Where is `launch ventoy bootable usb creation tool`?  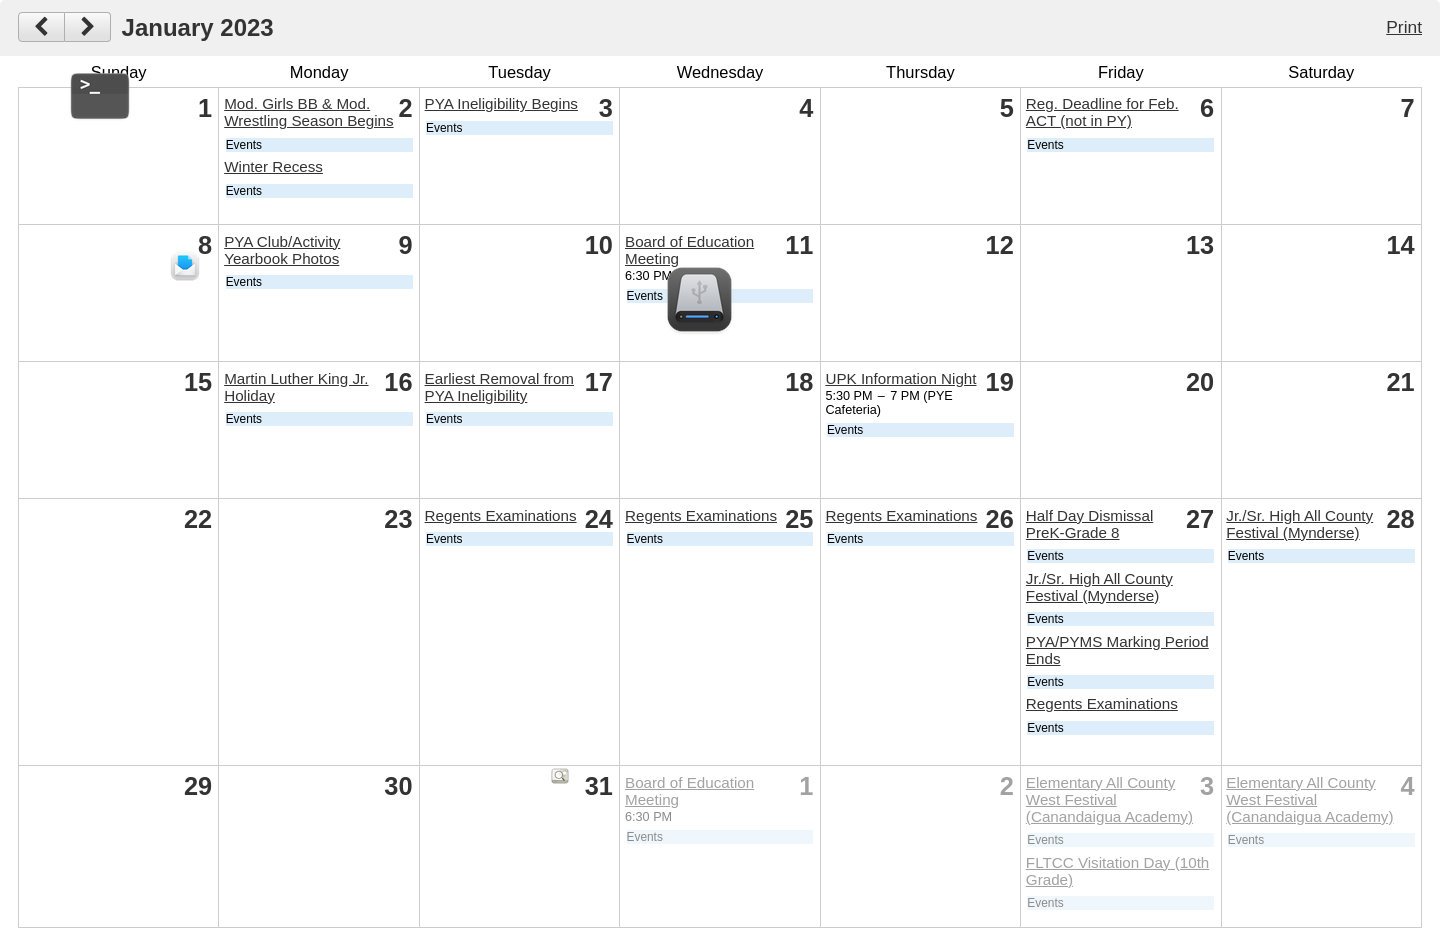 launch ventoy bootable usb creation tool is located at coordinates (699, 299).